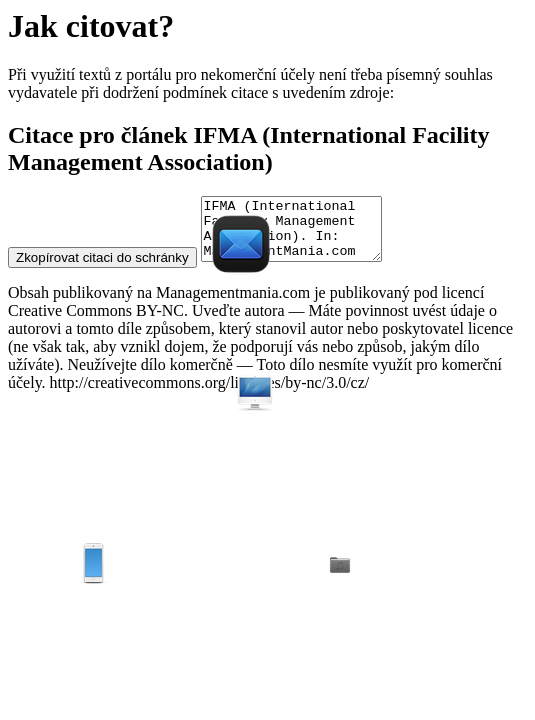  Describe the element at coordinates (241, 244) in the screenshot. I see `open the mail app` at that location.